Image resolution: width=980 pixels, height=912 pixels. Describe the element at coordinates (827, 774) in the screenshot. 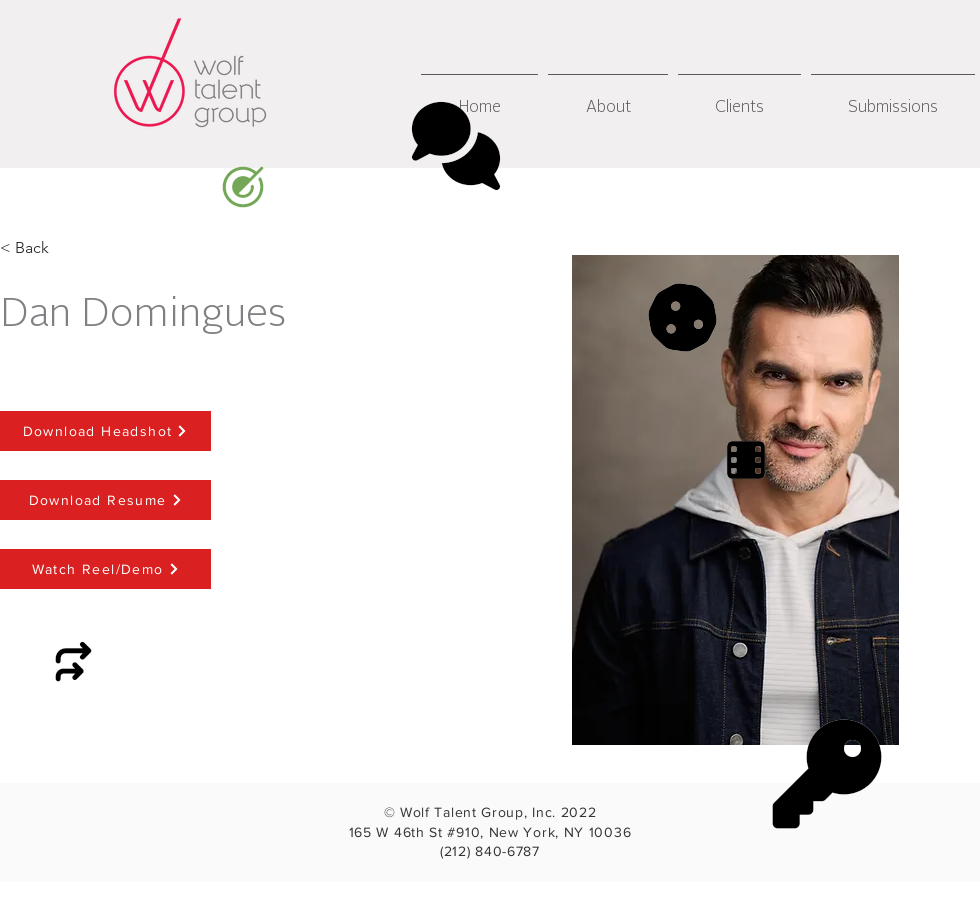

I see `access security or password settings` at that location.